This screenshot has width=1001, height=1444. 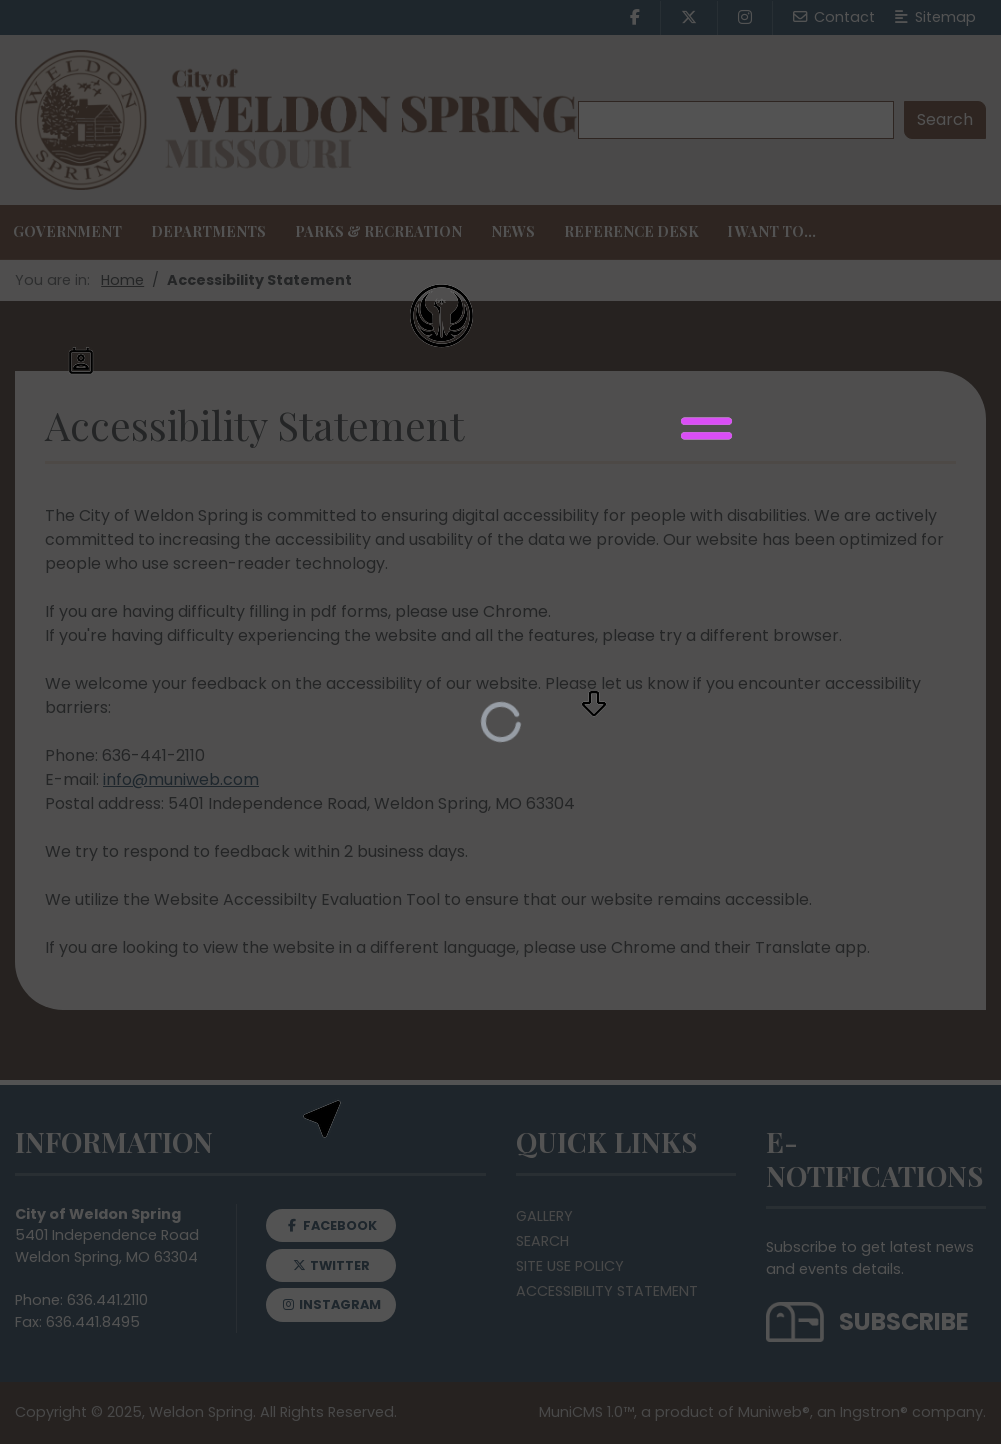 What do you see at coordinates (706, 428) in the screenshot?
I see `drag to reorder or rearrange items` at bounding box center [706, 428].